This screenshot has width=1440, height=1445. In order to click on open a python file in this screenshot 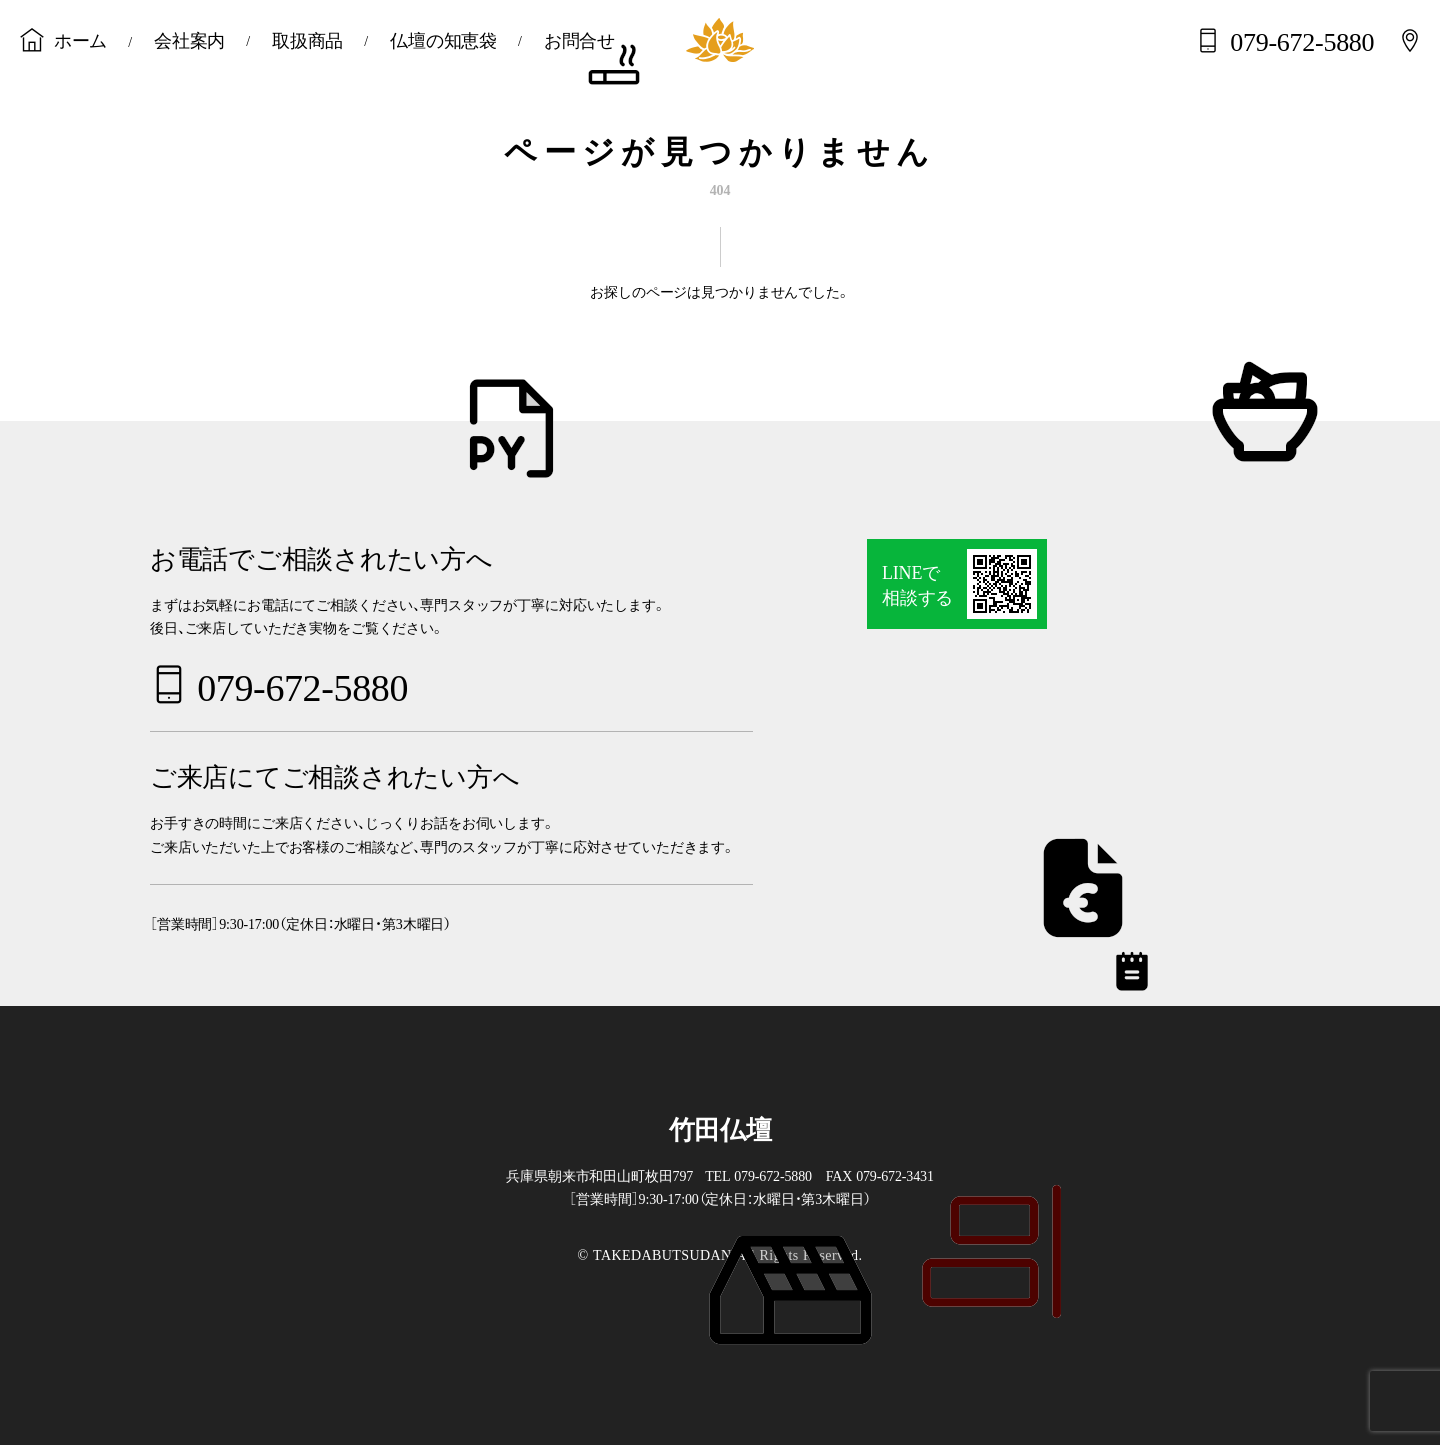, I will do `click(511, 428)`.